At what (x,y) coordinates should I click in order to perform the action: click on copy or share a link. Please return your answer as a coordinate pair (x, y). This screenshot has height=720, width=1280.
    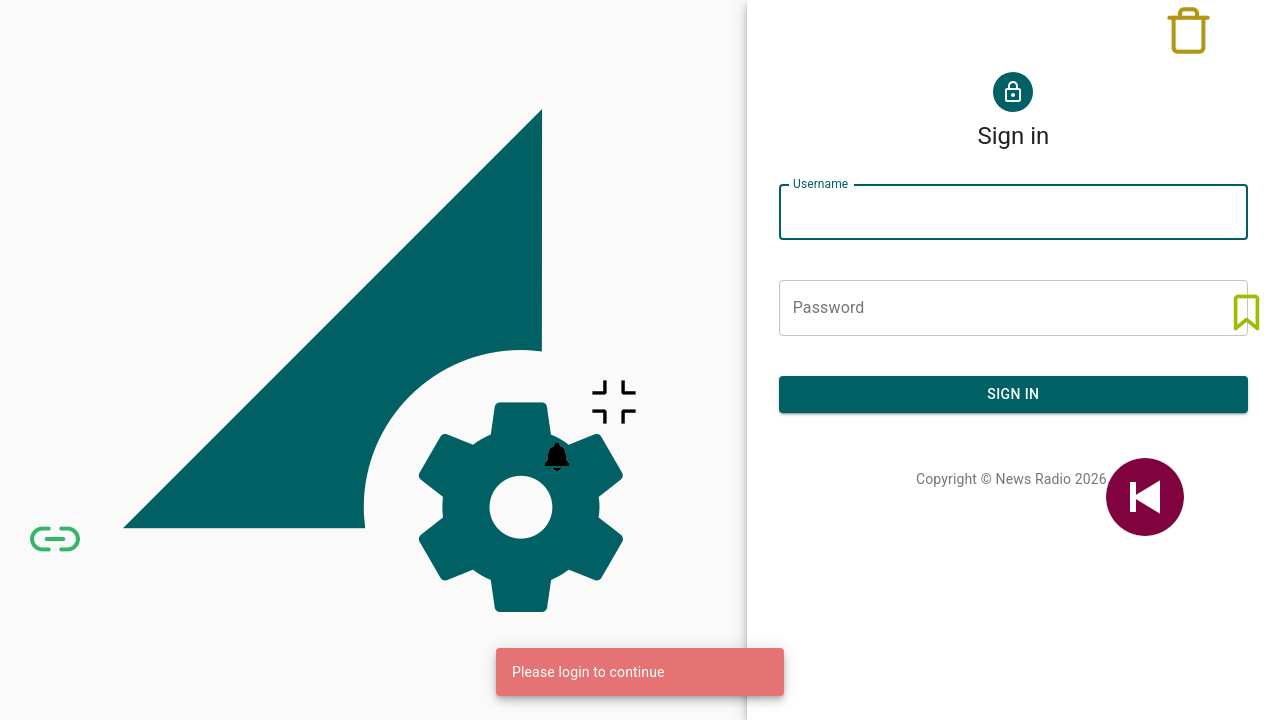
    Looking at the image, I should click on (55, 539).